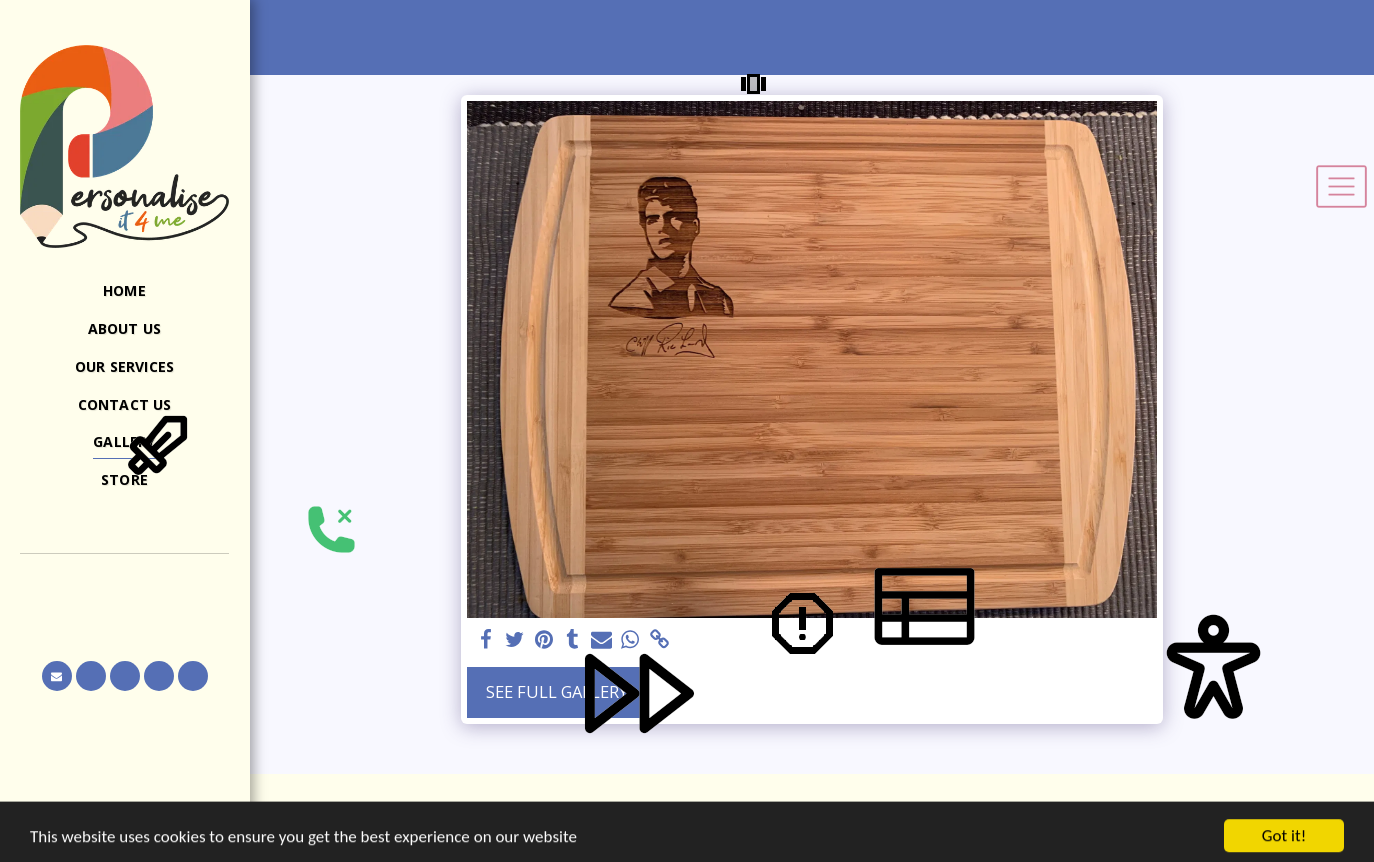  Describe the element at coordinates (924, 606) in the screenshot. I see `view data in table format` at that location.